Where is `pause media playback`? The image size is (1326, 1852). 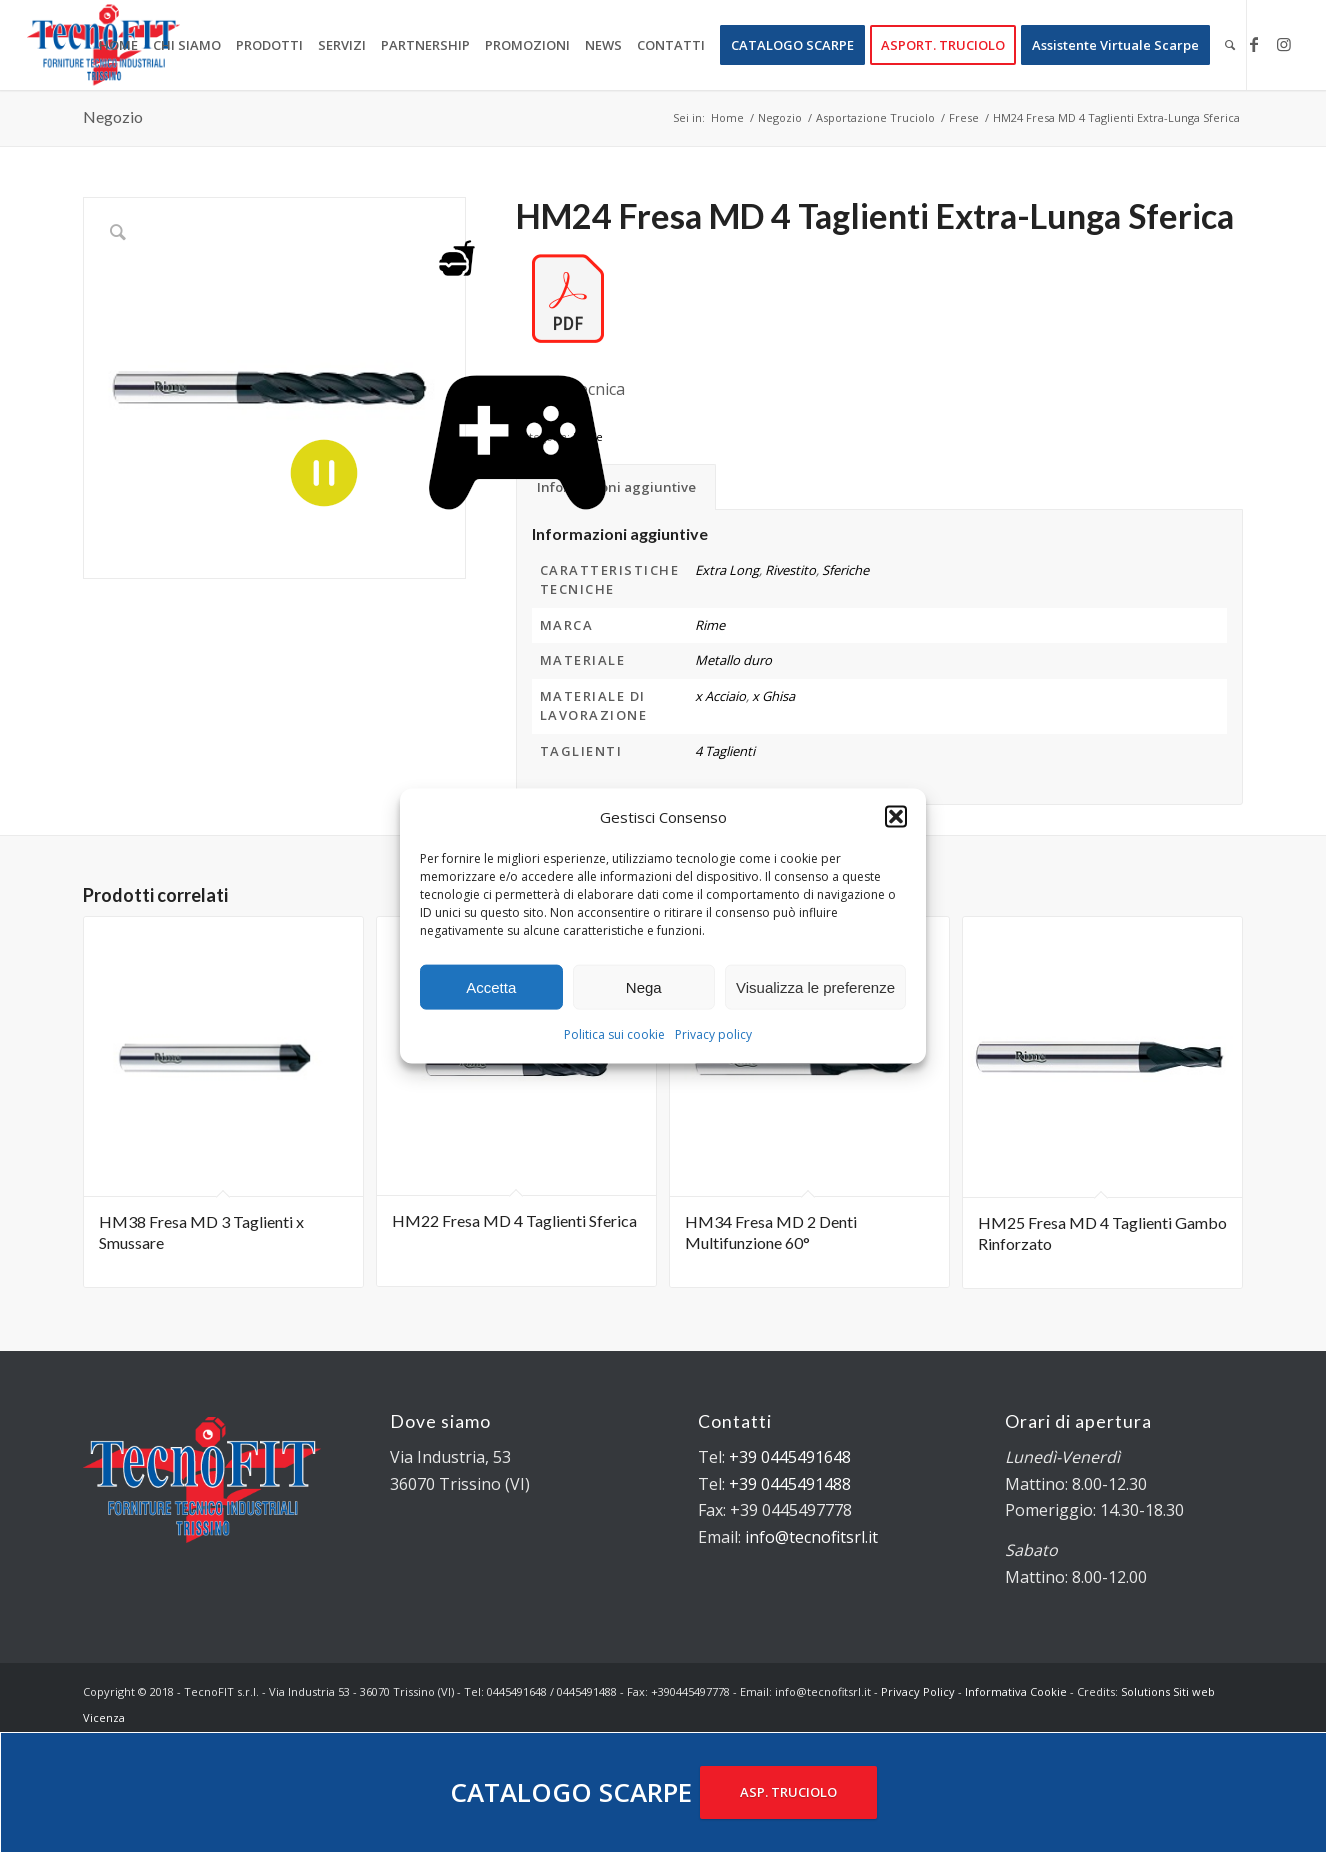
pause media playback is located at coordinates (324, 473).